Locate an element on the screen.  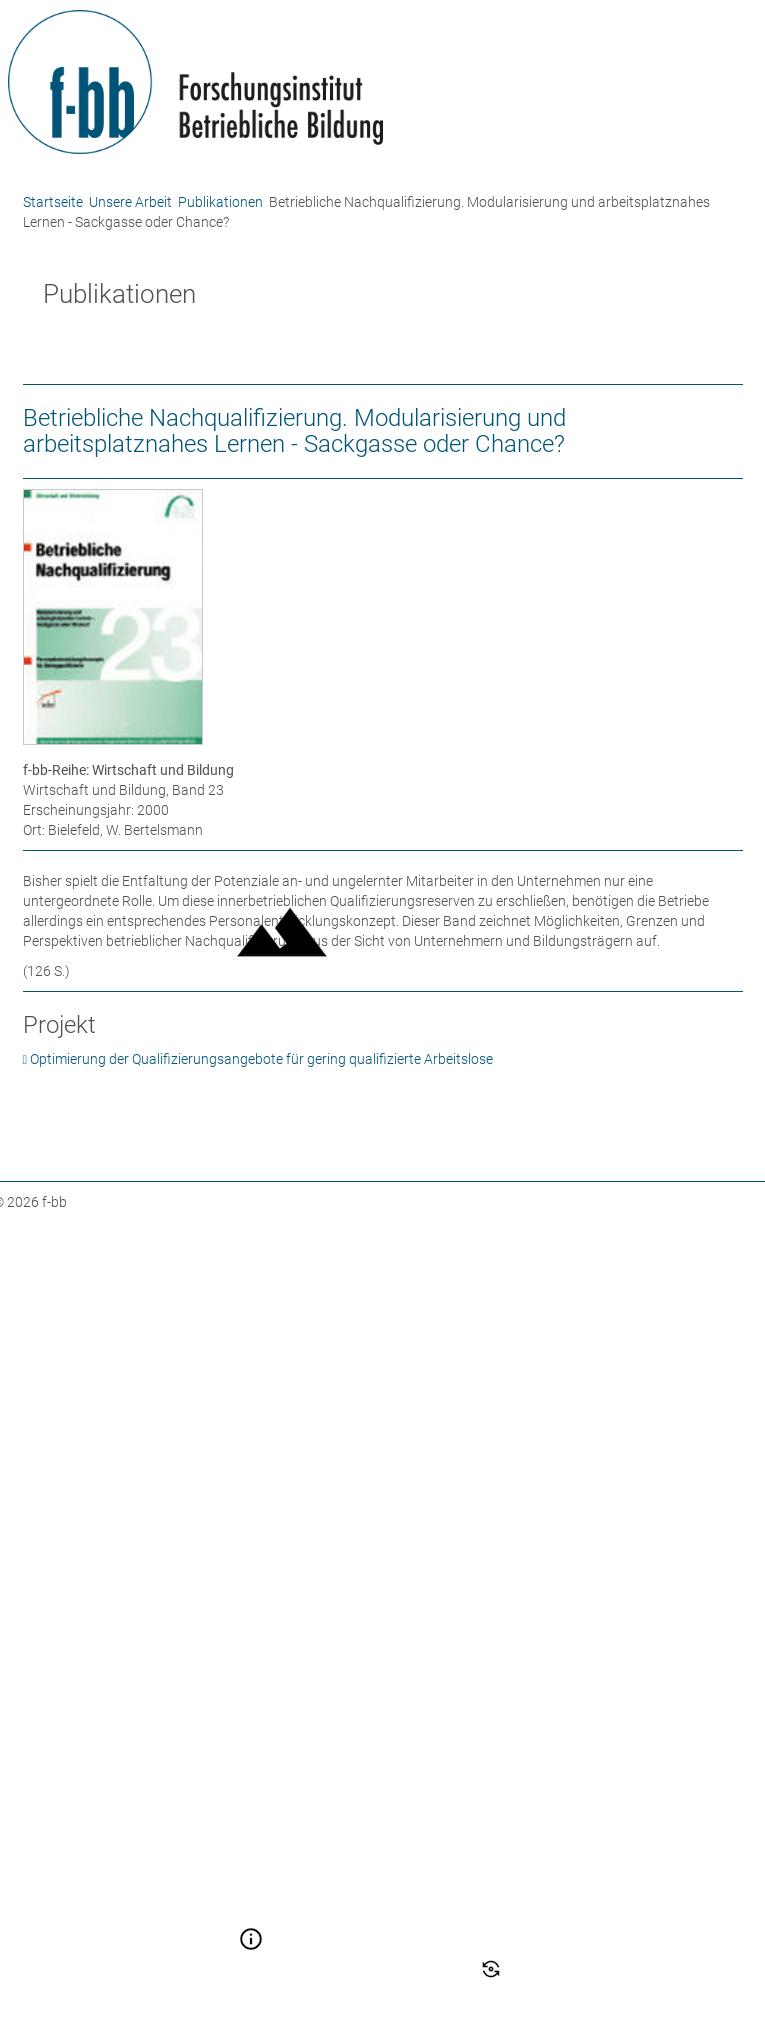
view more information or details is located at coordinates (251, 1939).